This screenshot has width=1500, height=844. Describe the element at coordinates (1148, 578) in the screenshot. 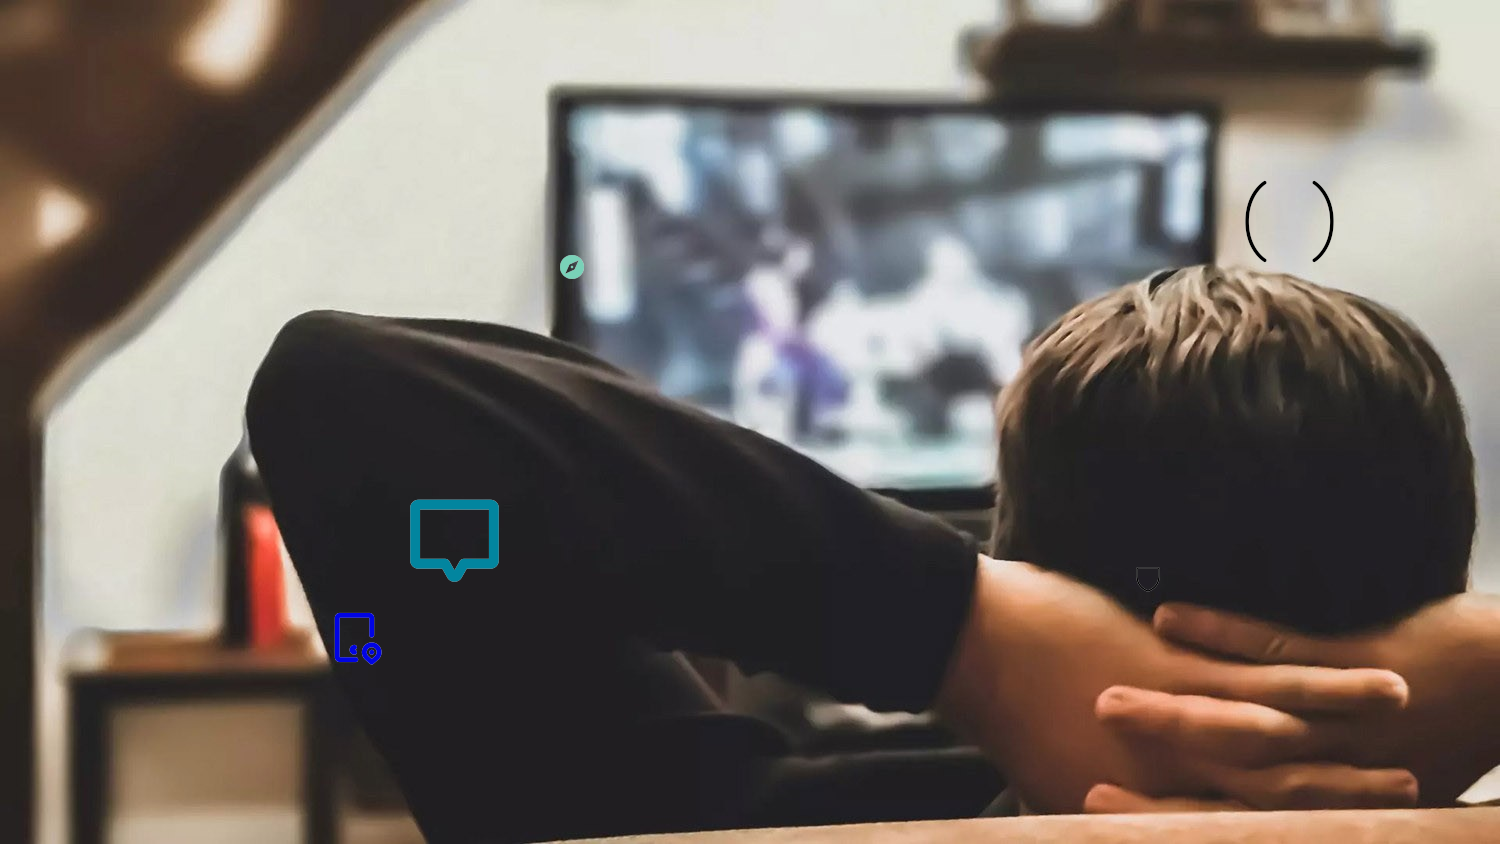

I see `access security settings` at that location.